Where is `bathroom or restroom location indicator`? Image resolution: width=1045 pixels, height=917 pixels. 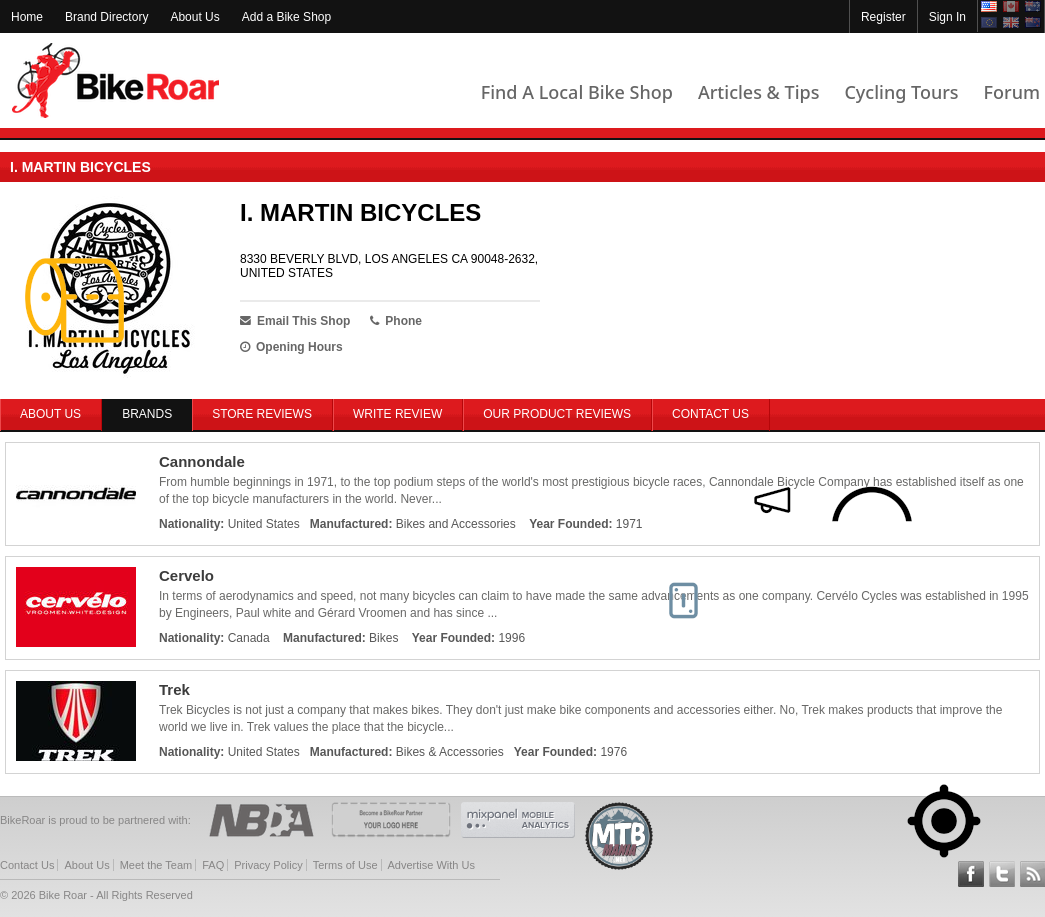 bathroom or restroom location indicator is located at coordinates (74, 300).